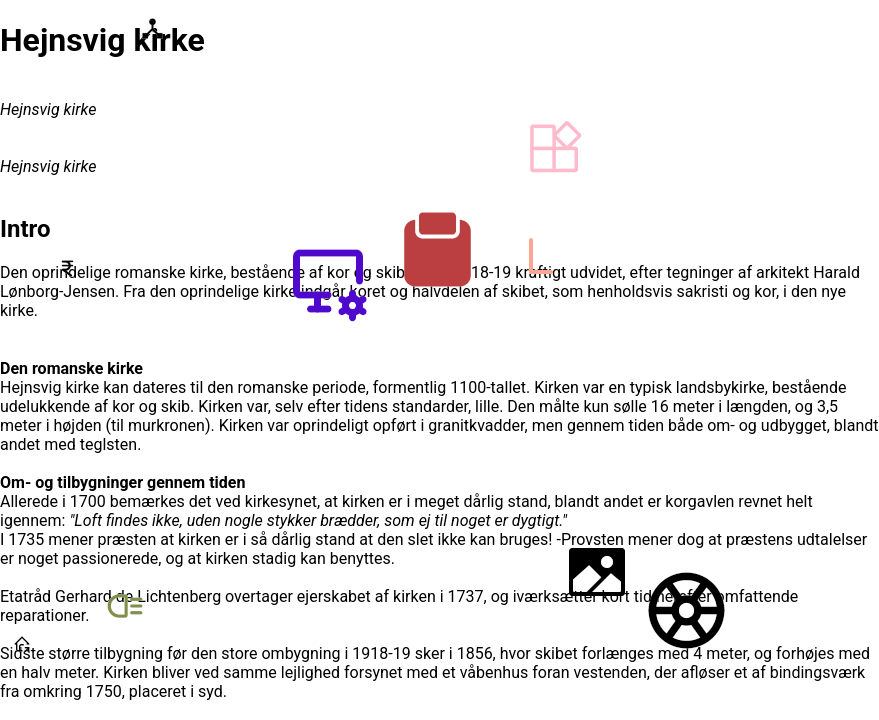 The height and width of the screenshot is (720, 879). What do you see at coordinates (541, 256) in the screenshot?
I see `indicates a label or item starting with the letter L` at bounding box center [541, 256].